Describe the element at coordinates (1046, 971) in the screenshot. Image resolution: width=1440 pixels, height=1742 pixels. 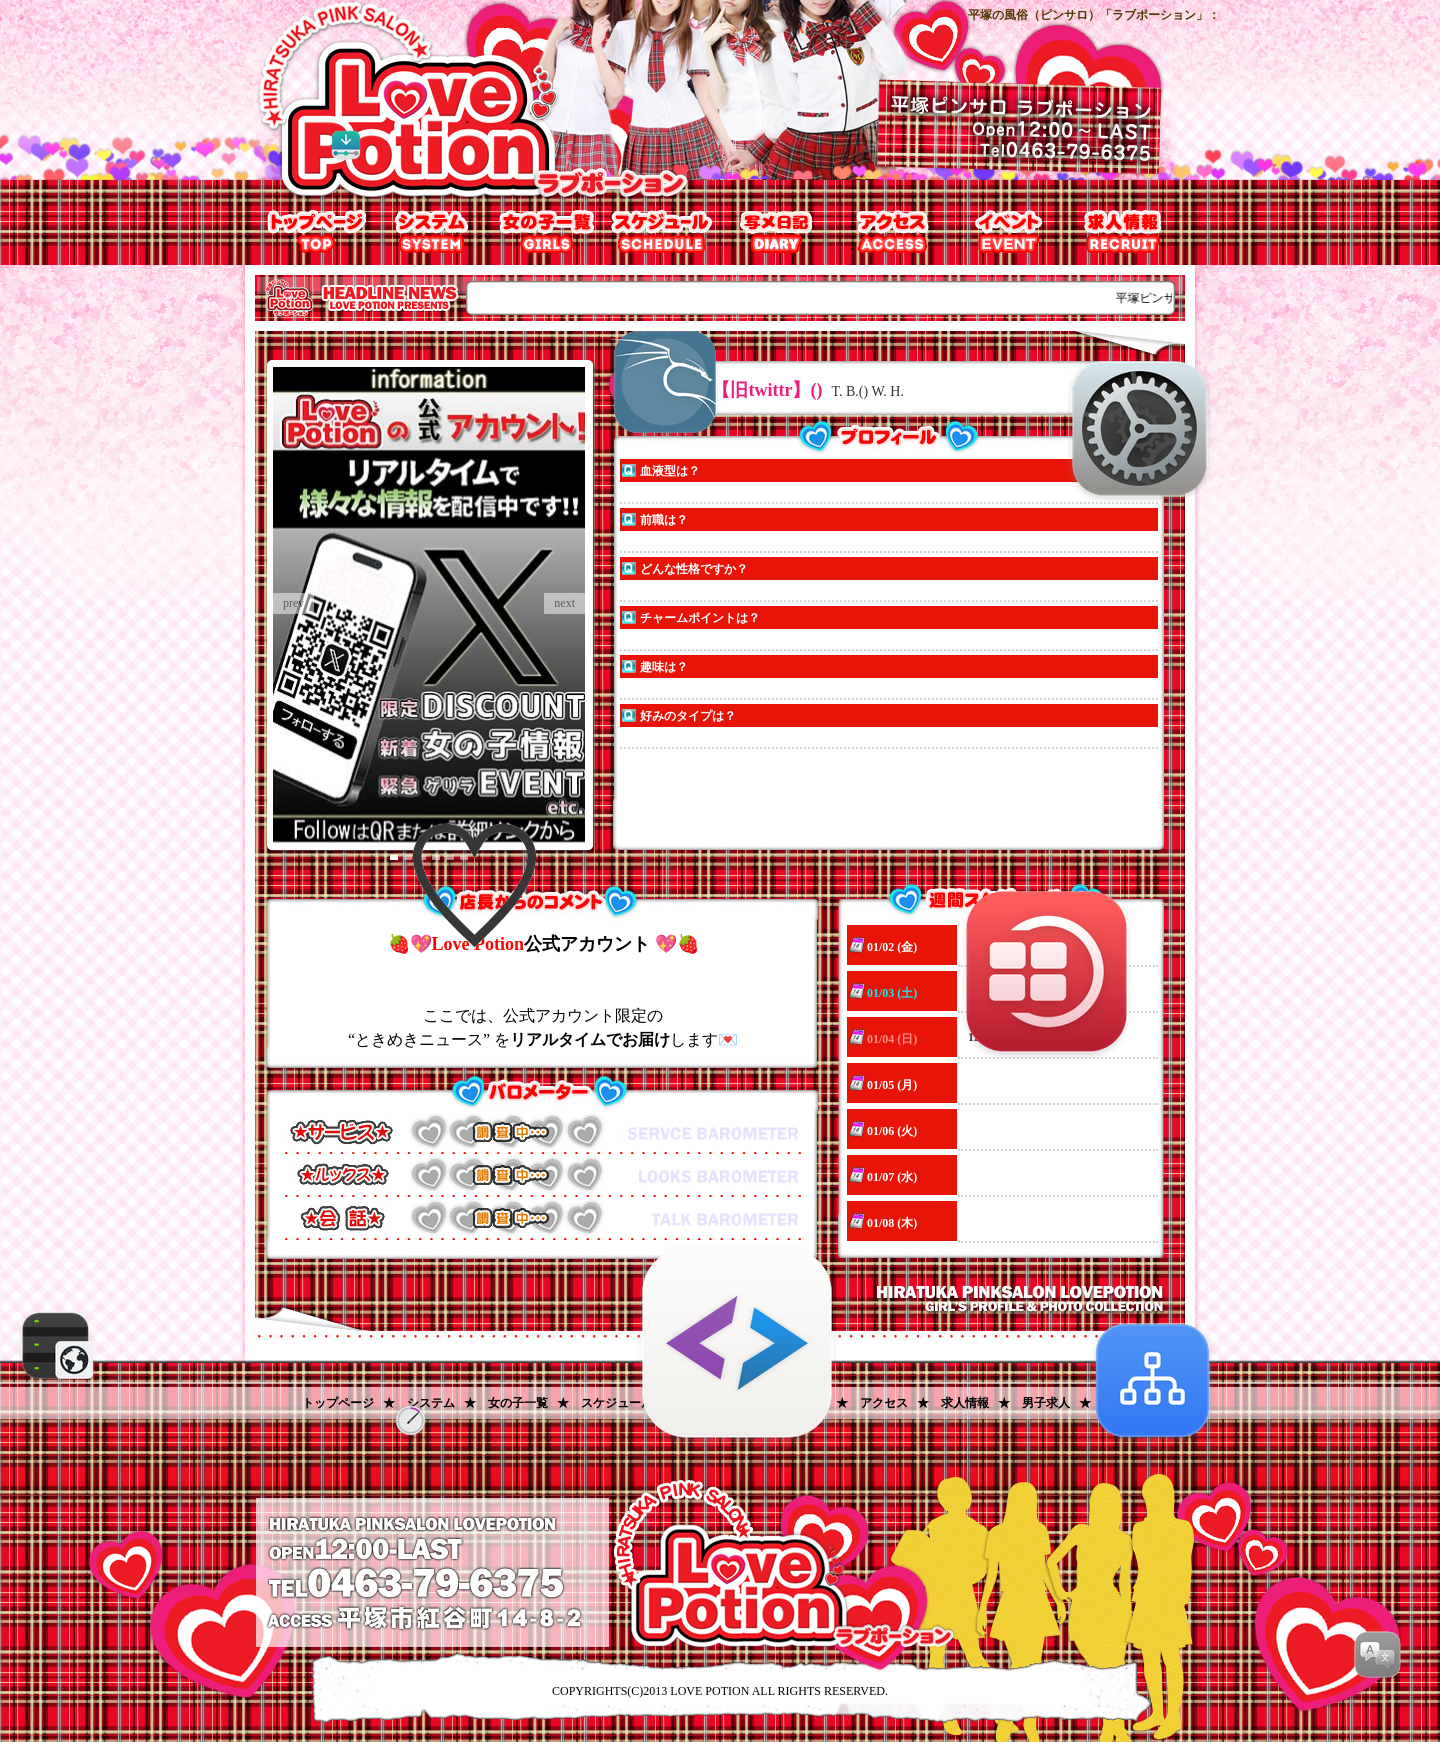
I see `open budgie desktop window previews app` at that location.